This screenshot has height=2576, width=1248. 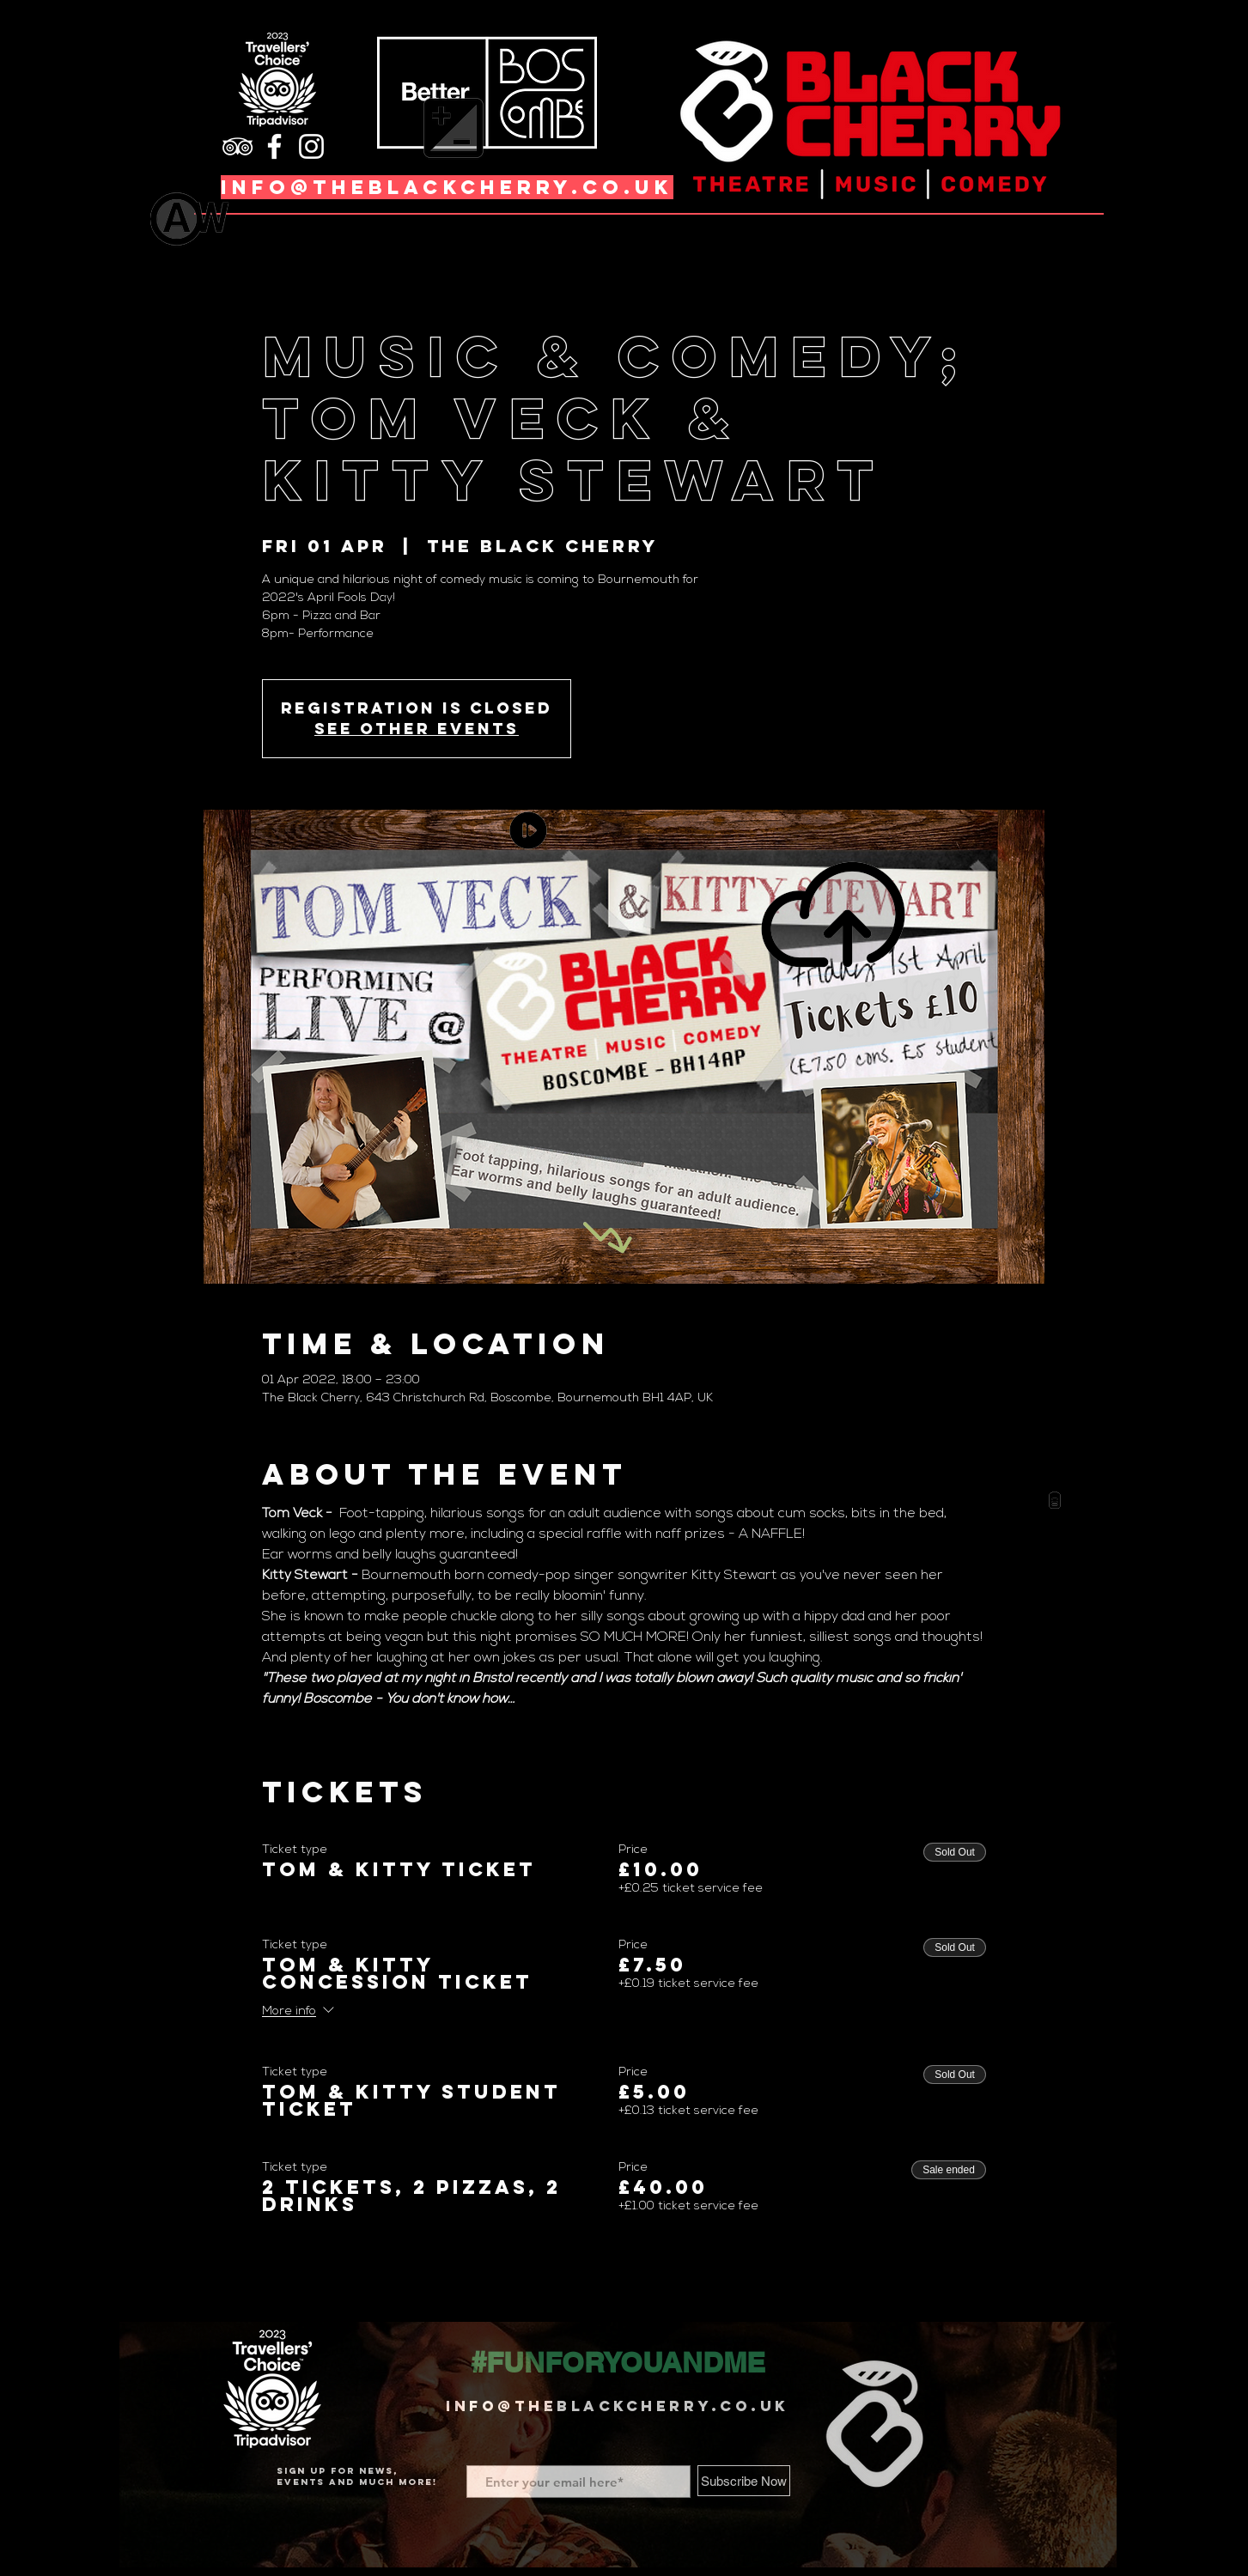 What do you see at coordinates (190, 219) in the screenshot?
I see `enable auto white balance` at bounding box center [190, 219].